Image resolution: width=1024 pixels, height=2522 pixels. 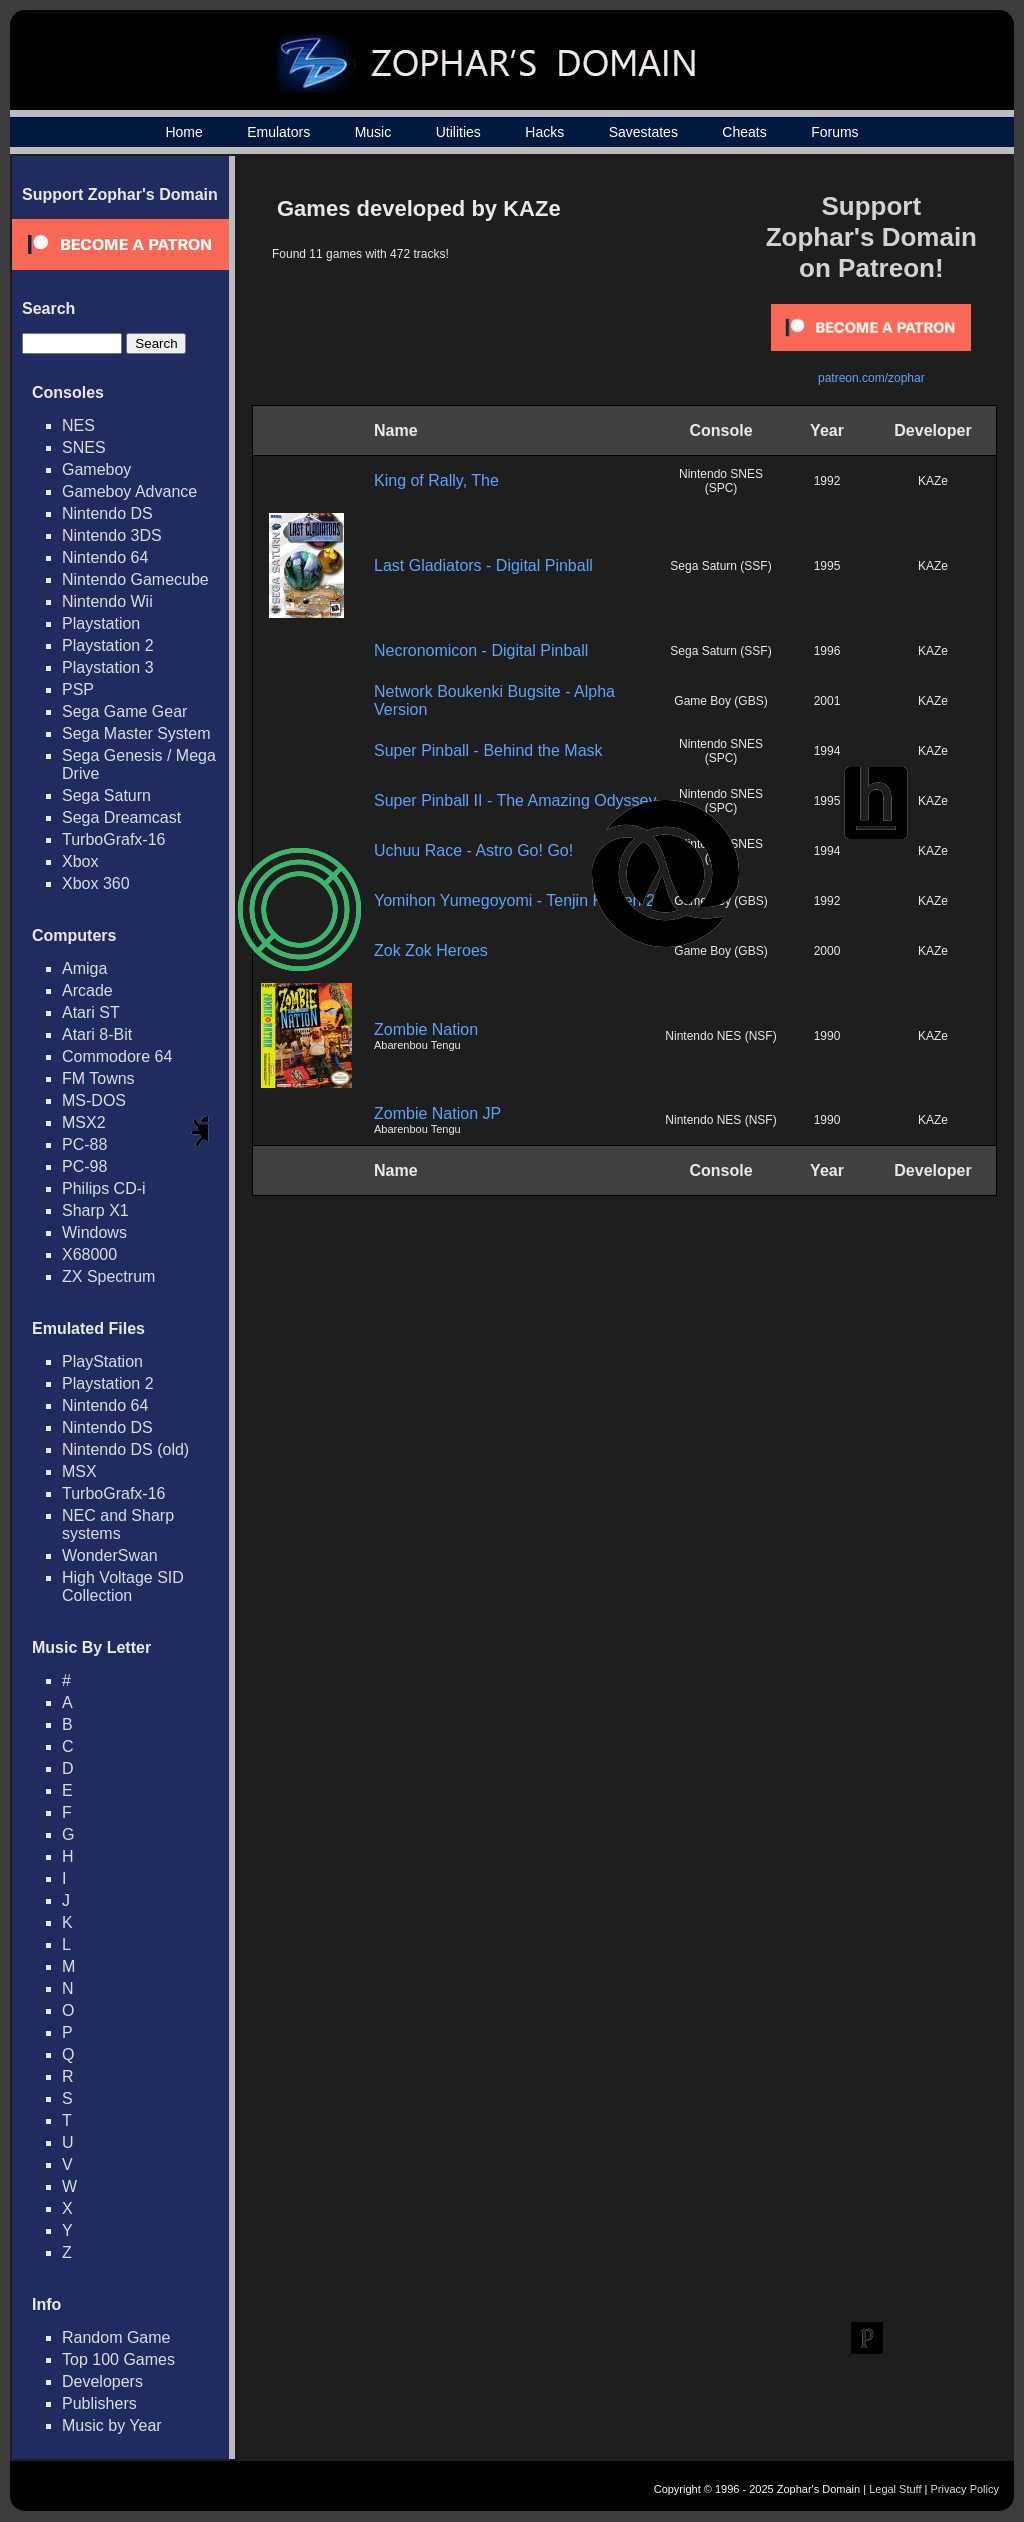 What do you see at coordinates (867, 2338) in the screenshot?
I see `link to Publons researcher profile` at bounding box center [867, 2338].